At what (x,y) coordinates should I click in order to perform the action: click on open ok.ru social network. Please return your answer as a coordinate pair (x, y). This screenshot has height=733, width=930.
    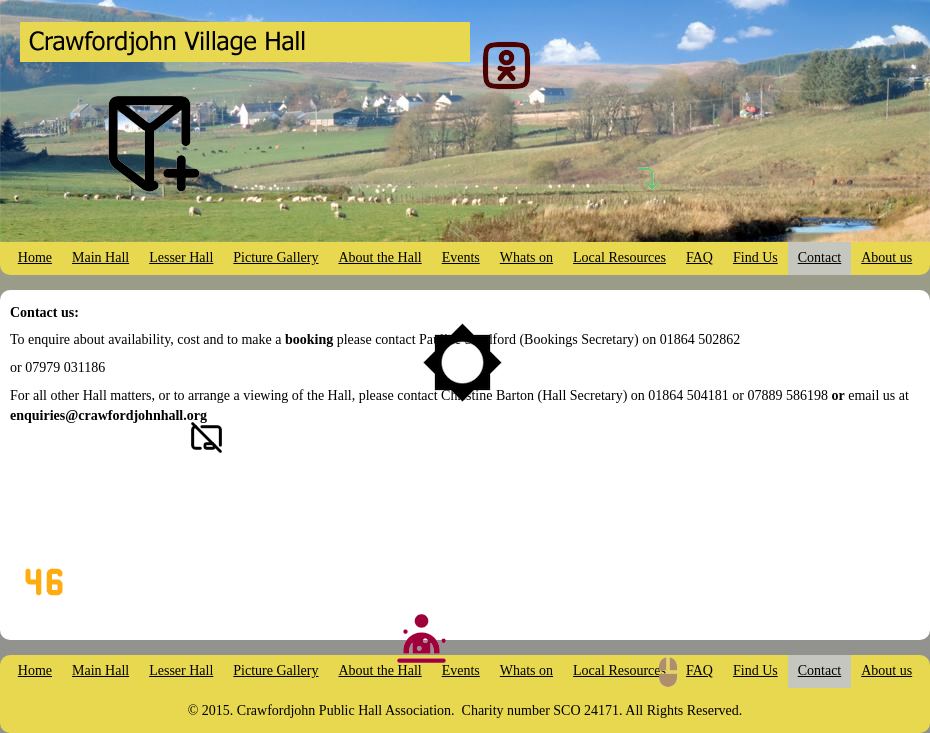
    Looking at the image, I should click on (506, 65).